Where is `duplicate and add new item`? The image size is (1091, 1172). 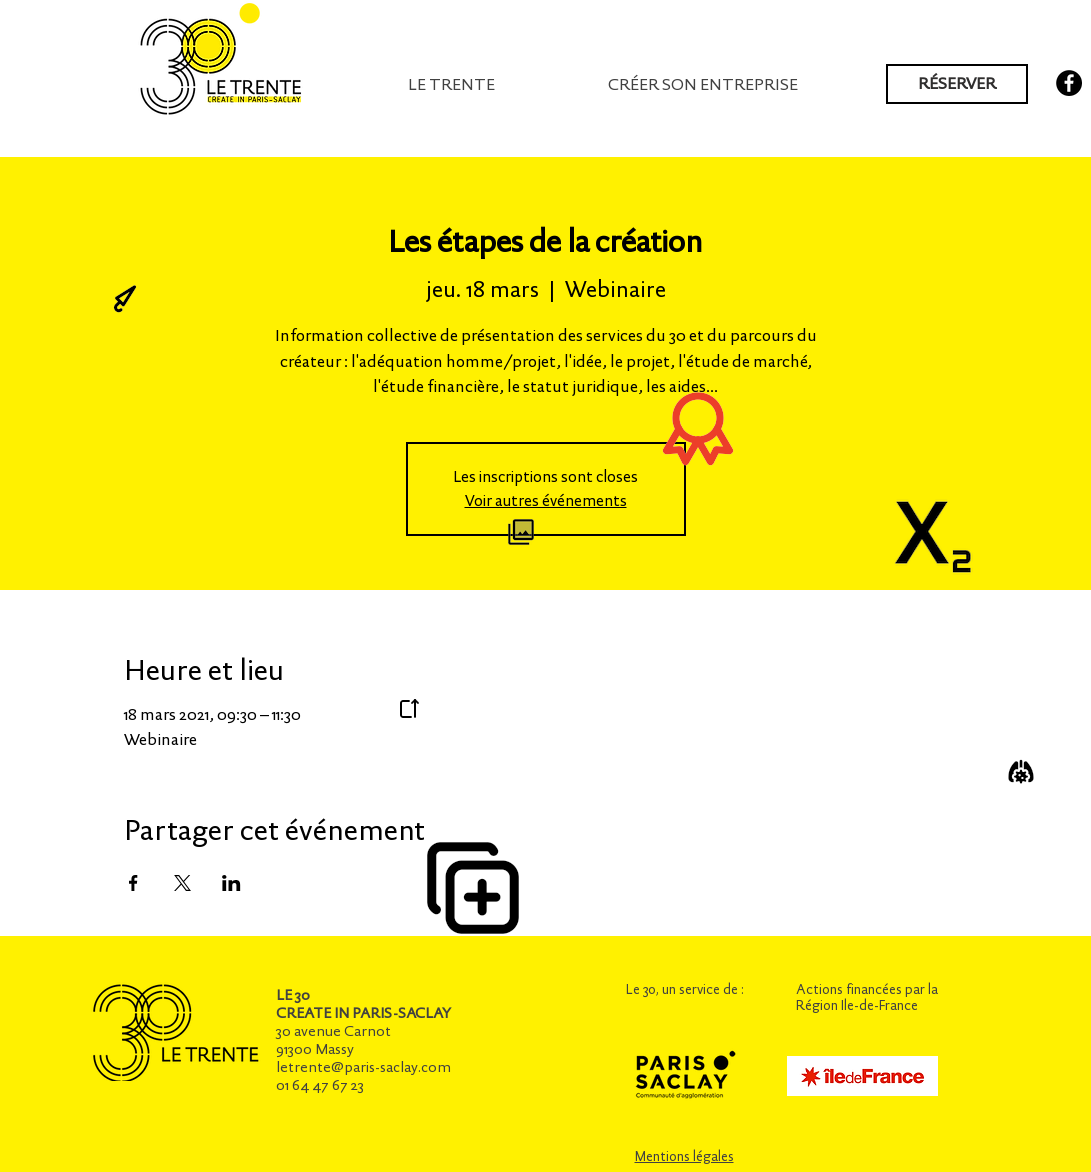 duplicate and add new item is located at coordinates (473, 888).